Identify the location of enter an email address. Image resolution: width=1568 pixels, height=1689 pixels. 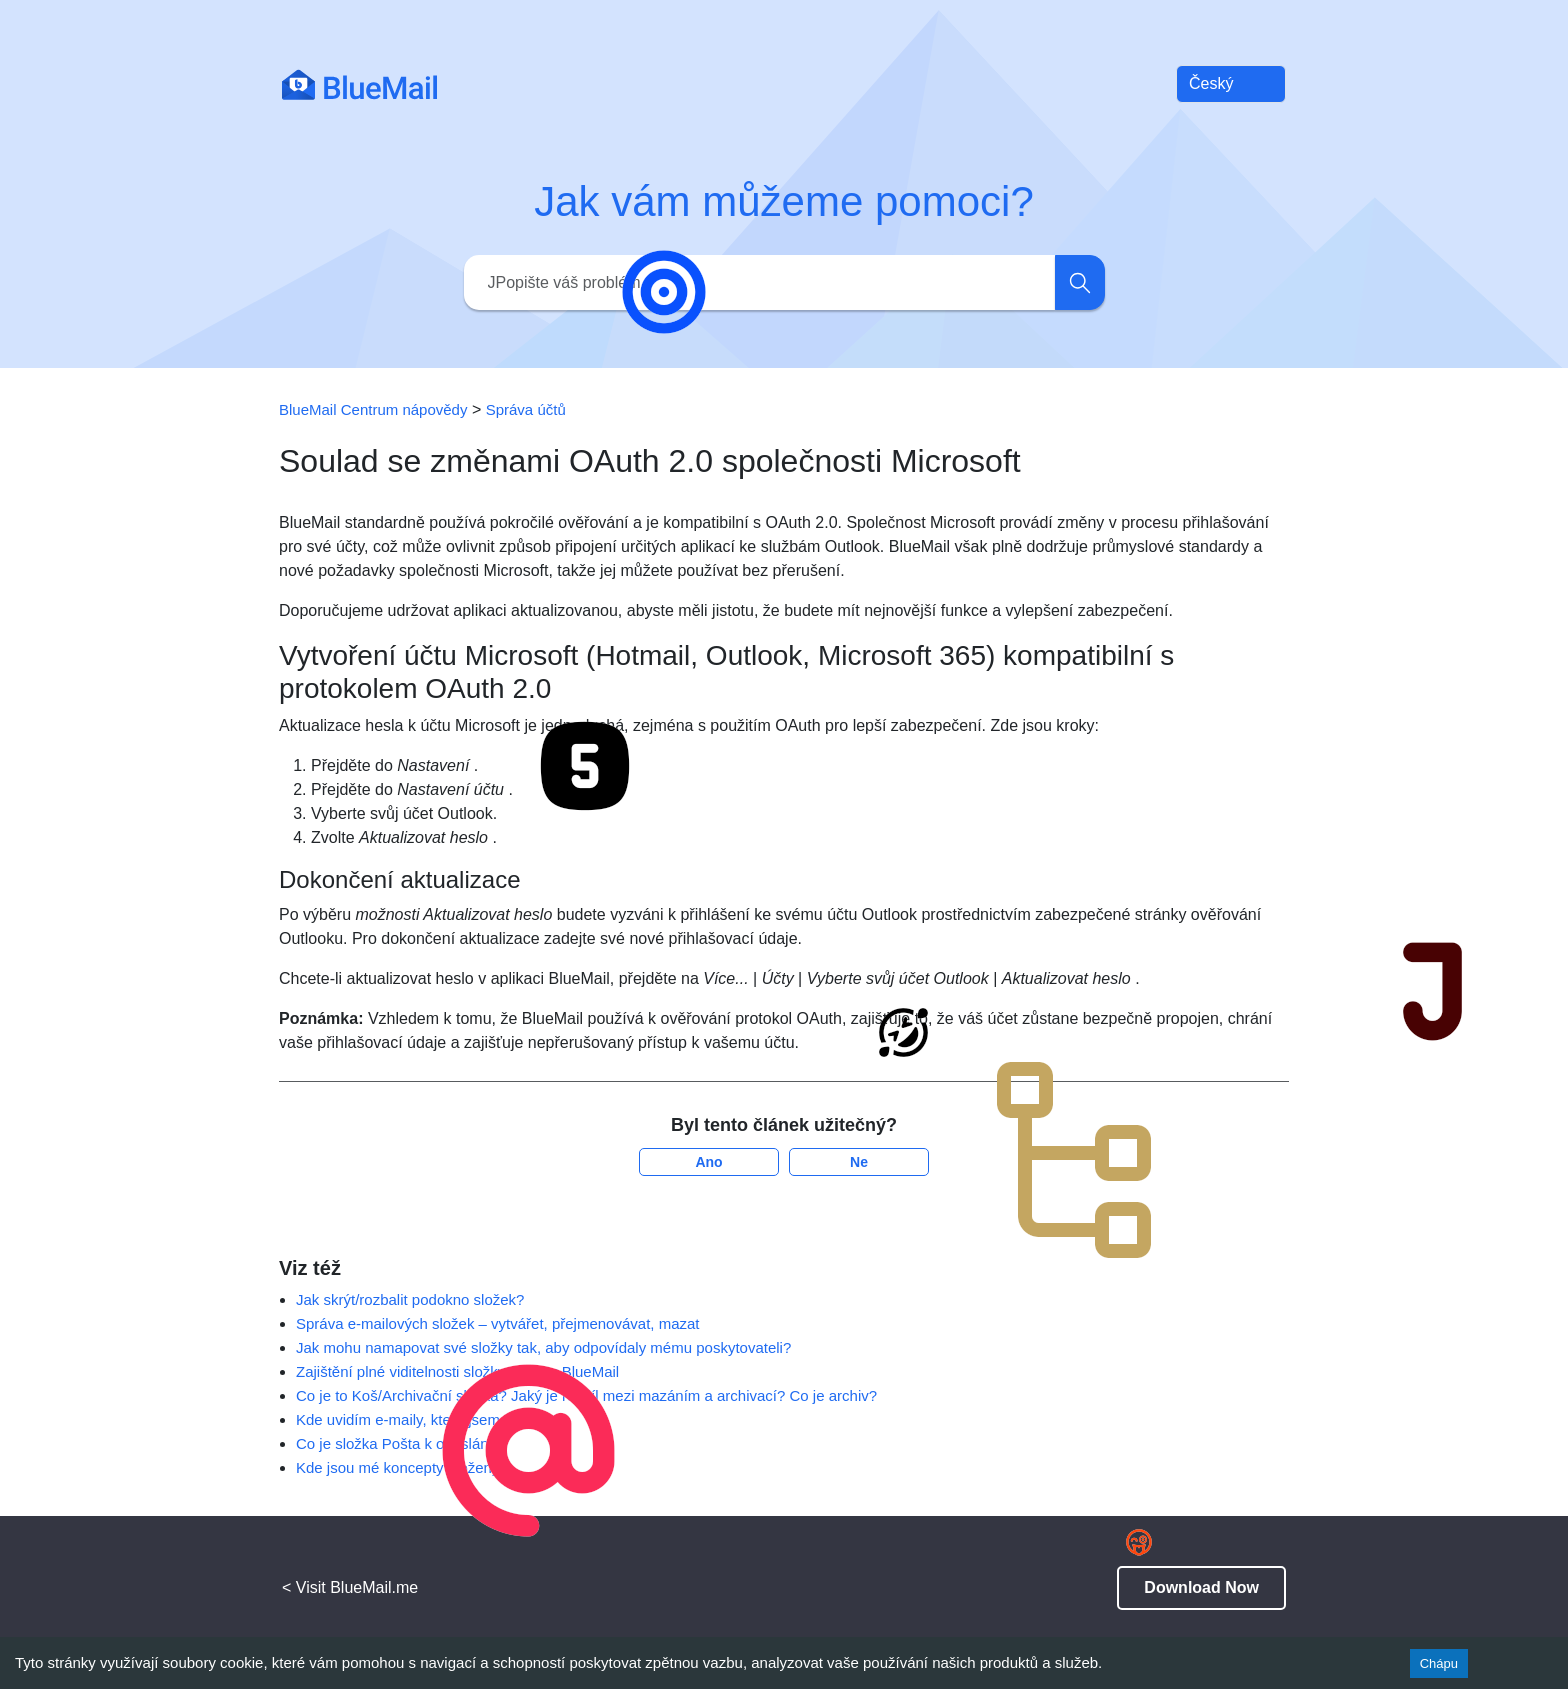
(528, 1450).